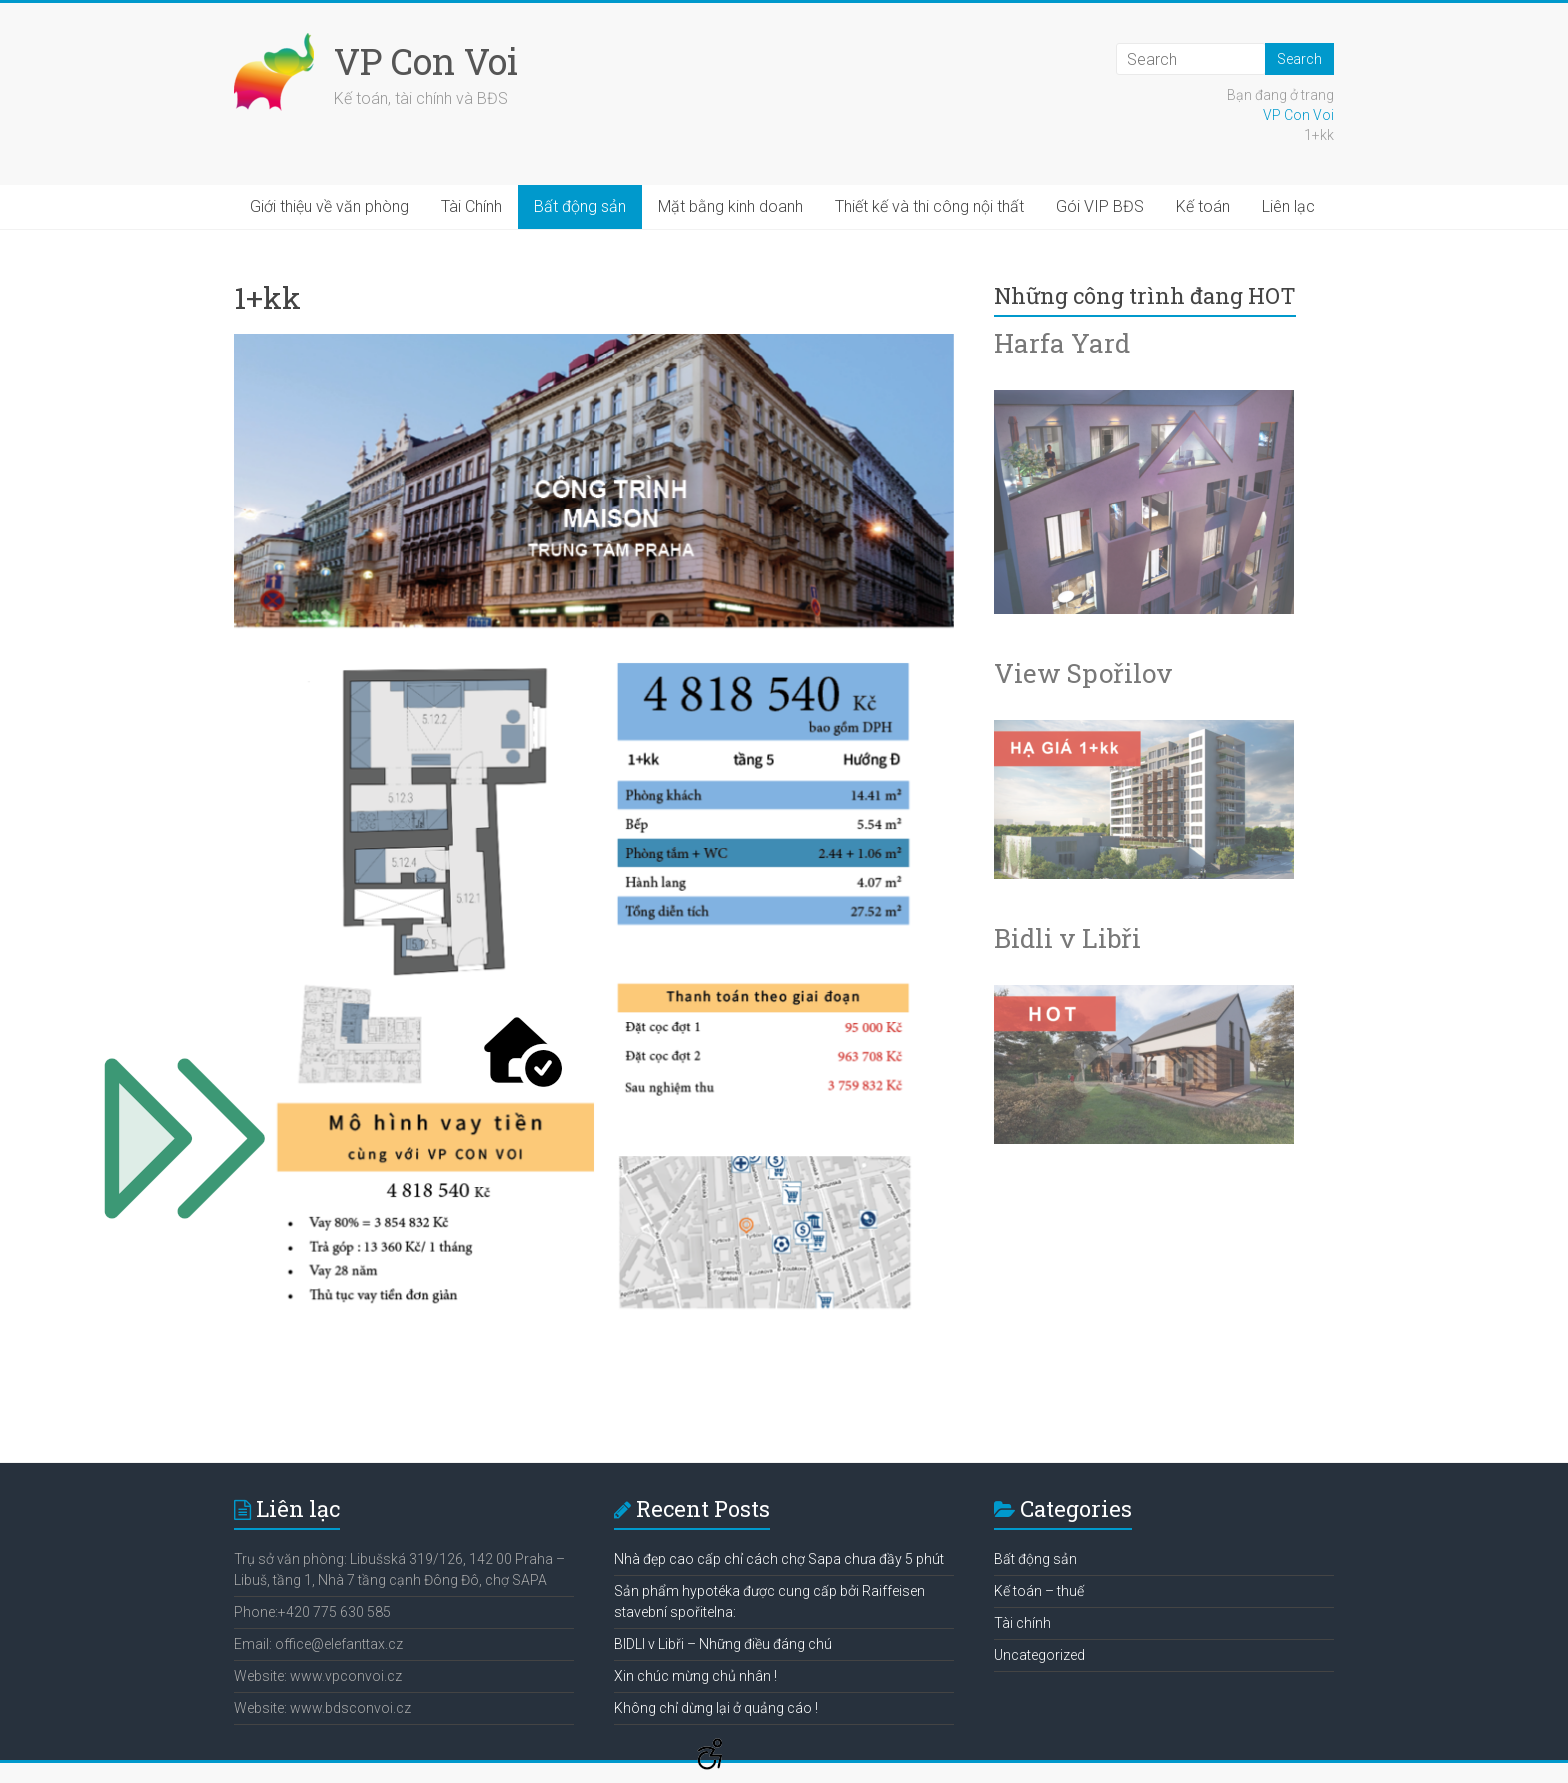 This screenshot has height=1783, width=1568. What do you see at coordinates (710, 1754) in the screenshot?
I see `indicates wheelchair accessible route or facility` at bounding box center [710, 1754].